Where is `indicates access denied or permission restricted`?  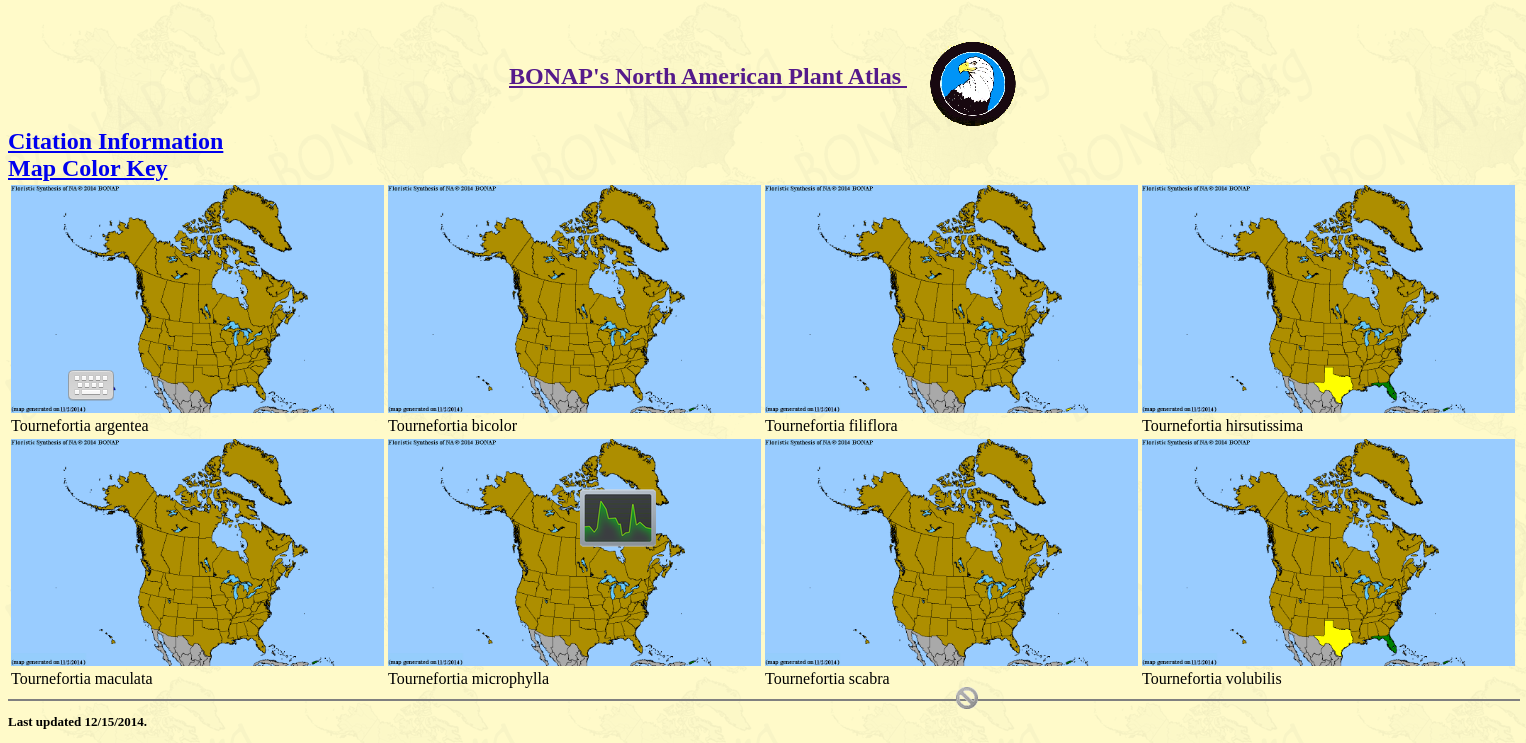 indicates access denied or permission restricted is located at coordinates (967, 698).